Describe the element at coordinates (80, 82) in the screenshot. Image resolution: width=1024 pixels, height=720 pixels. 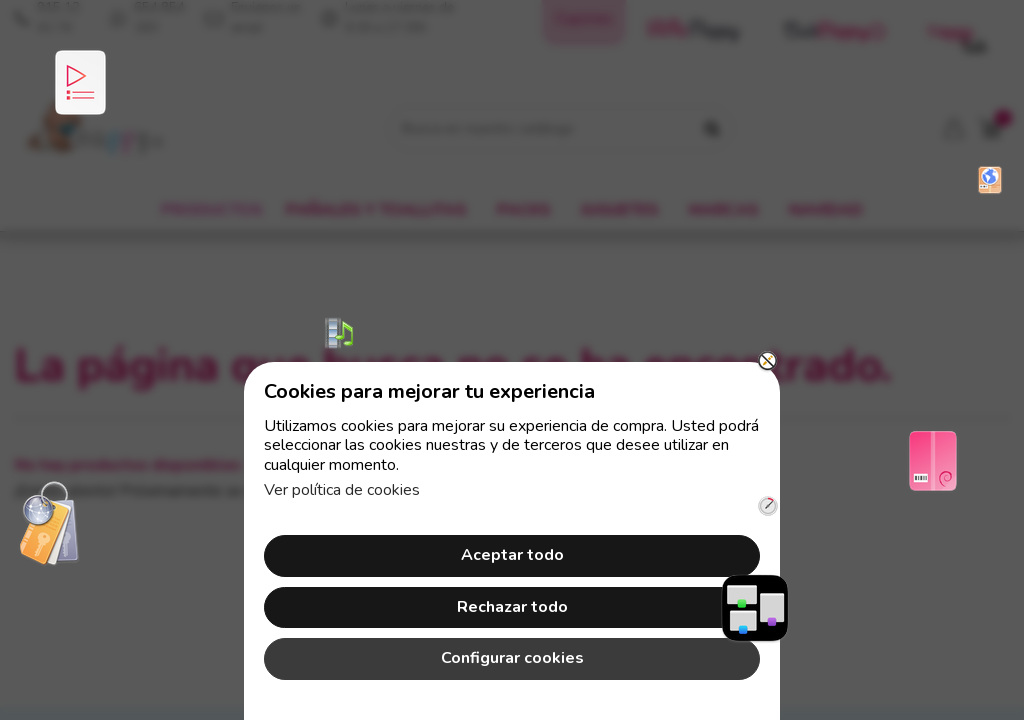
I see `audio playlist file (.scpls format)` at that location.